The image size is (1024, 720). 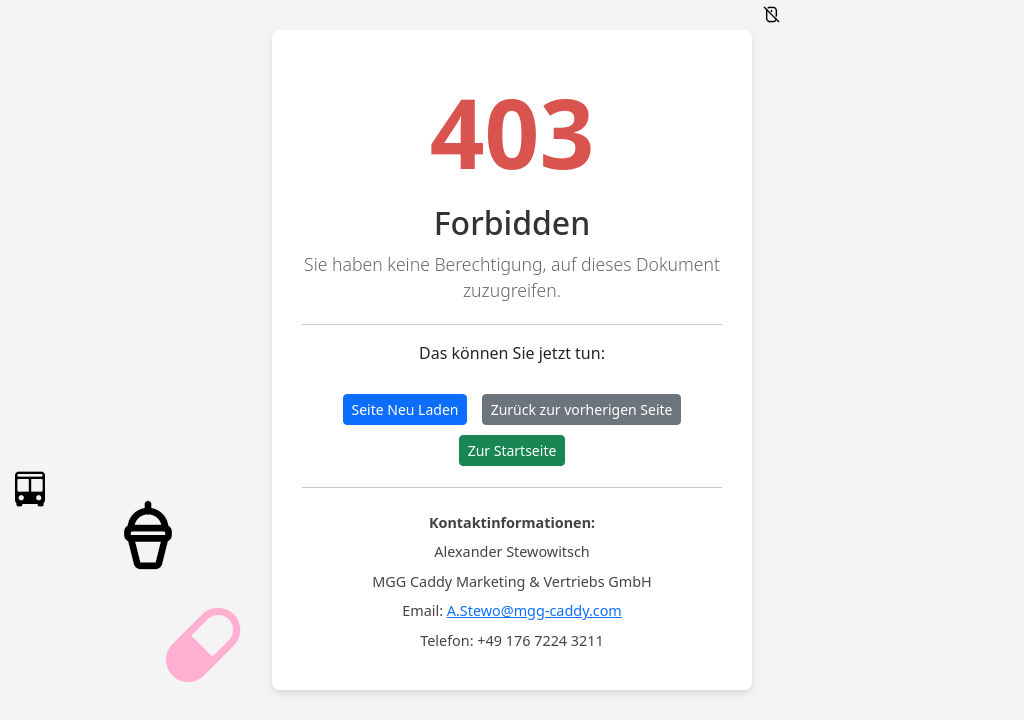 I want to click on access medication reminders or health settings, so click(x=203, y=645).